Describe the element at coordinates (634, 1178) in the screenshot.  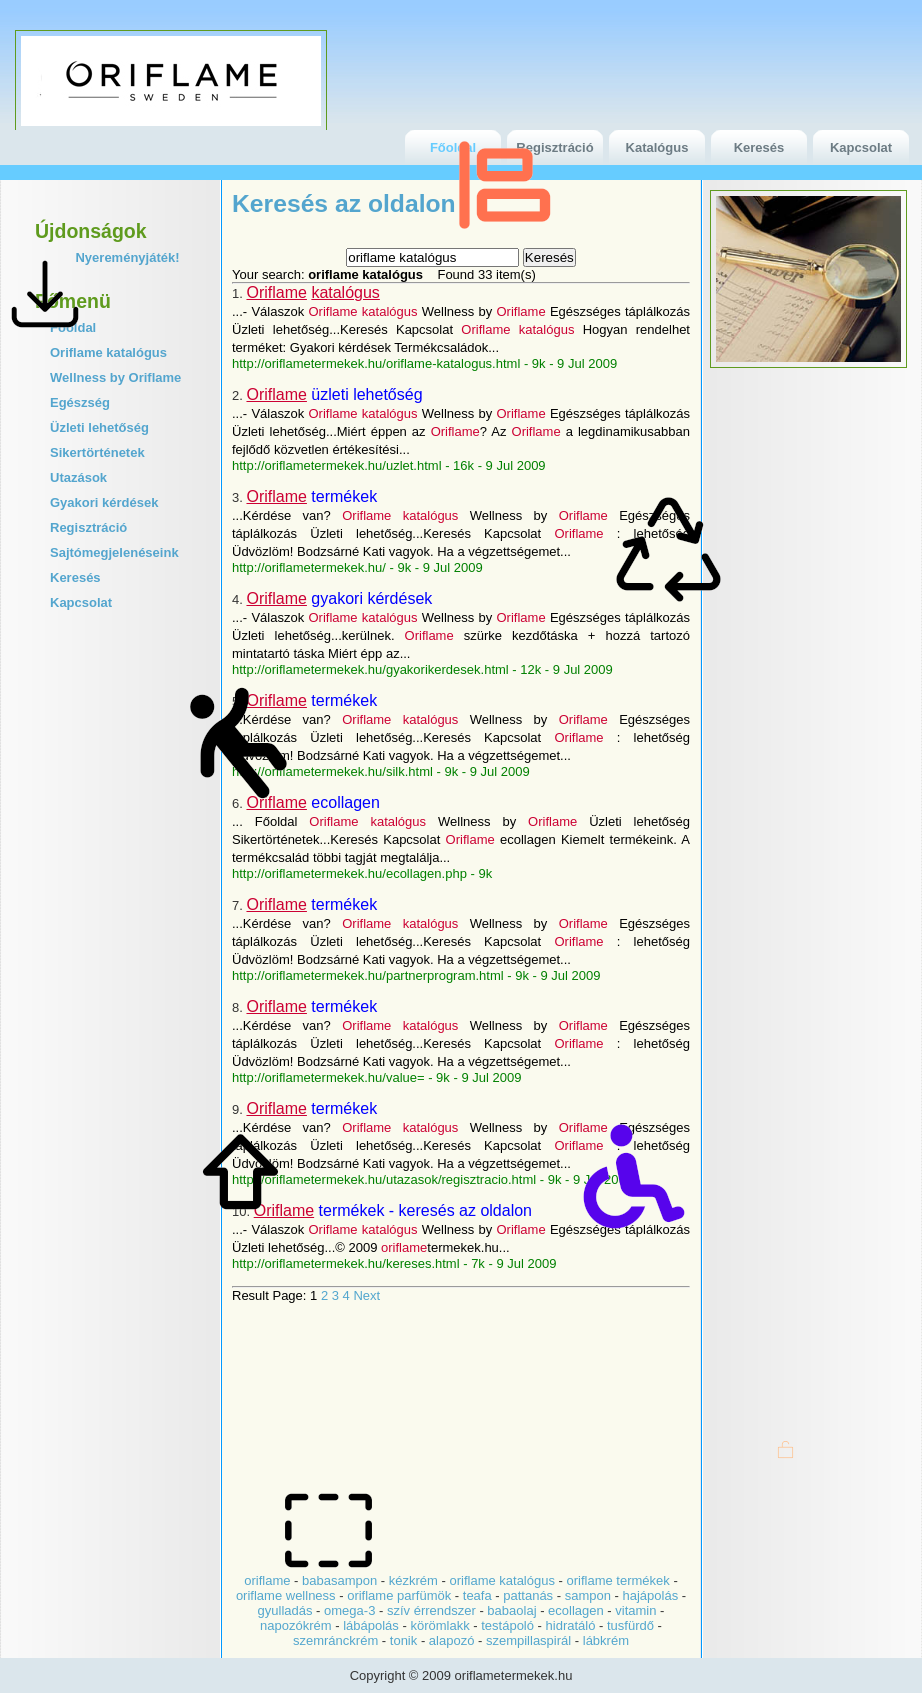
I see `indicates wheelchair accessible facilities` at that location.